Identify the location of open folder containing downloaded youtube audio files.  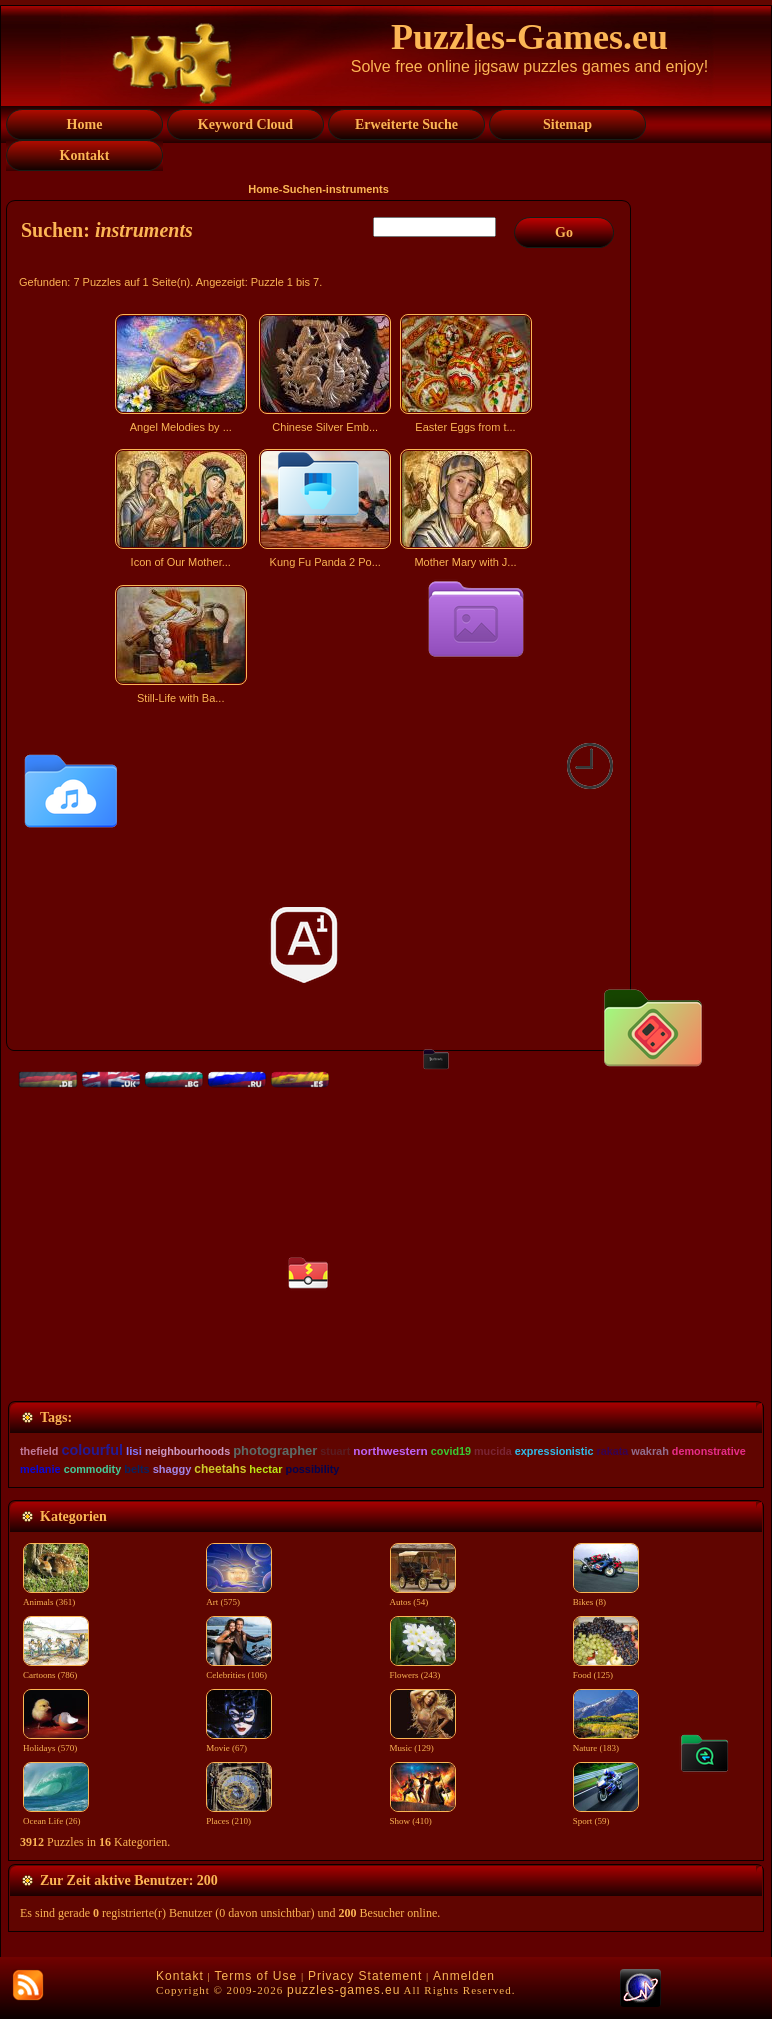
(70, 793).